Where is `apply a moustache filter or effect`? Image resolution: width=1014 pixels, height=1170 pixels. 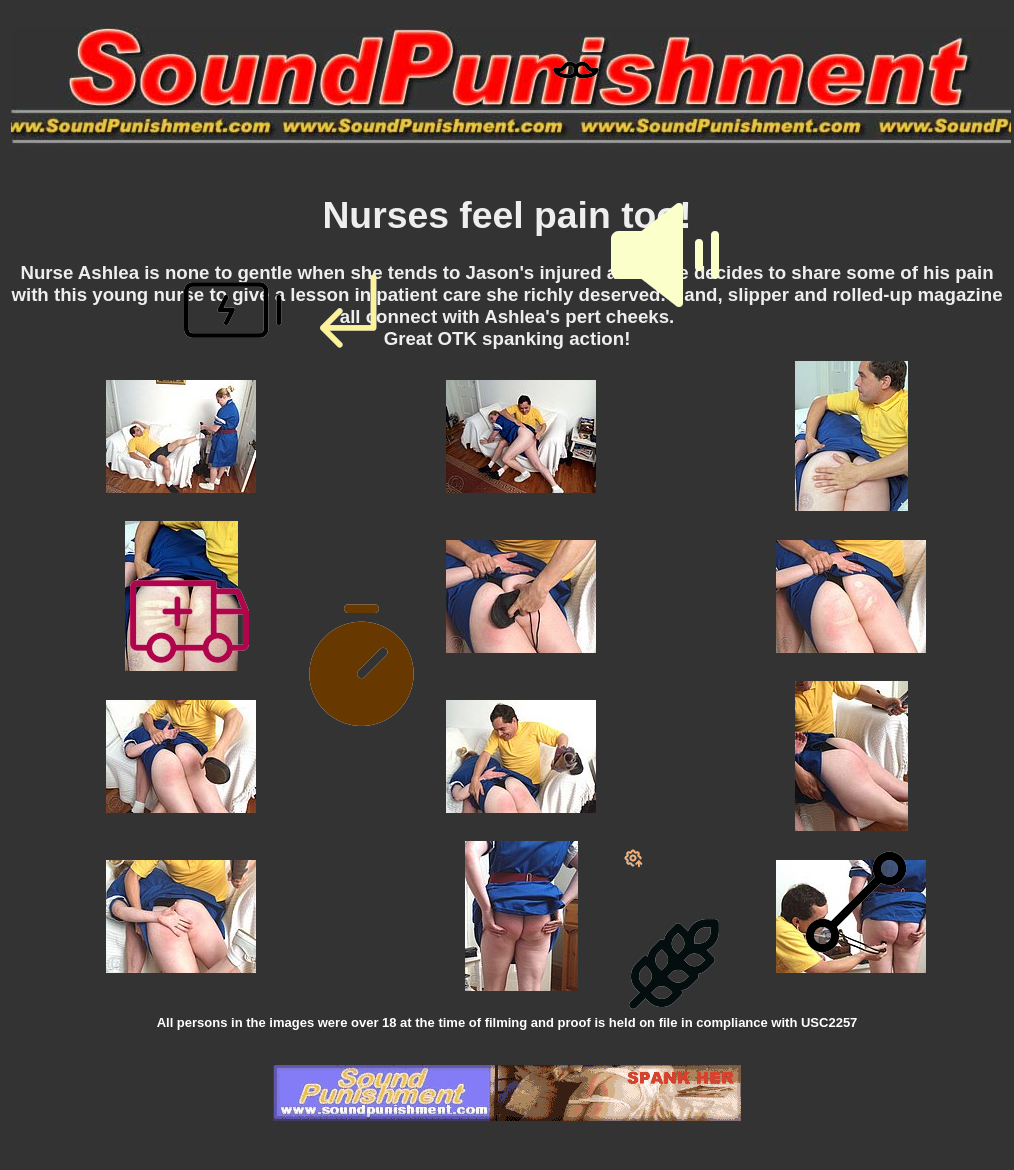 apply a moustache filter or effect is located at coordinates (576, 70).